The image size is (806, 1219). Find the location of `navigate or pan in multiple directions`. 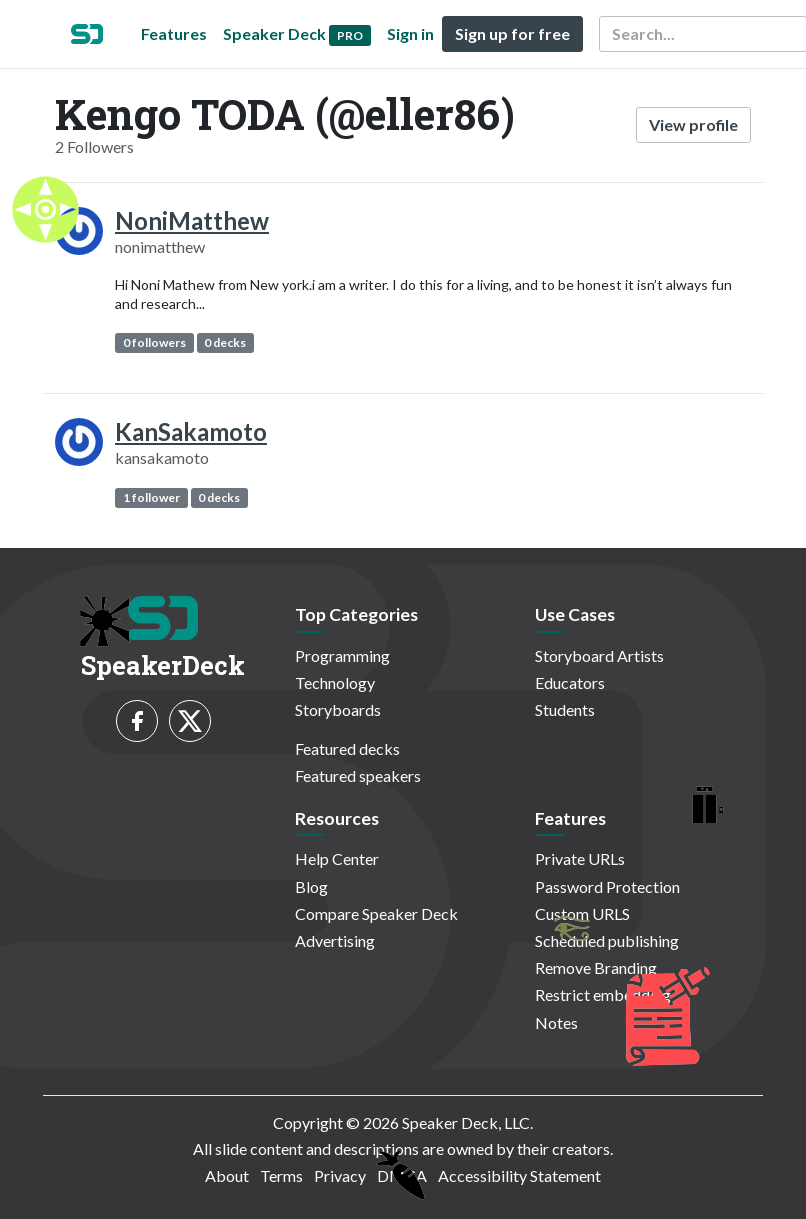

navigate or pan in multiple directions is located at coordinates (45, 209).